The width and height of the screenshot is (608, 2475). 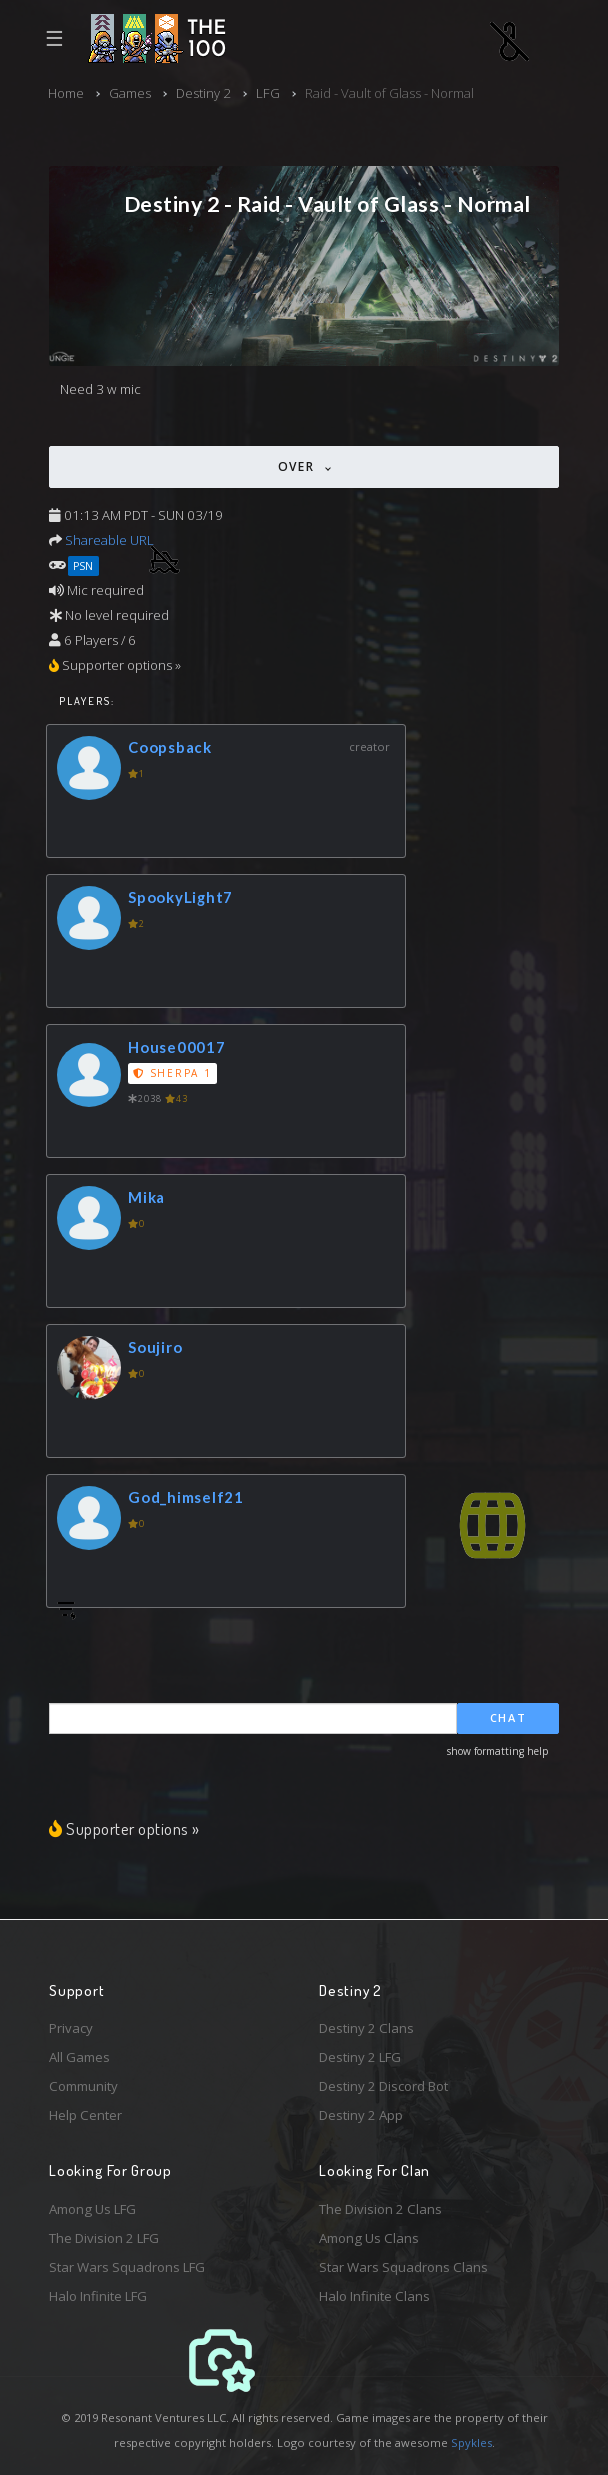 What do you see at coordinates (492, 1525) in the screenshot?
I see `view inventory or storage items` at bounding box center [492, 1525].